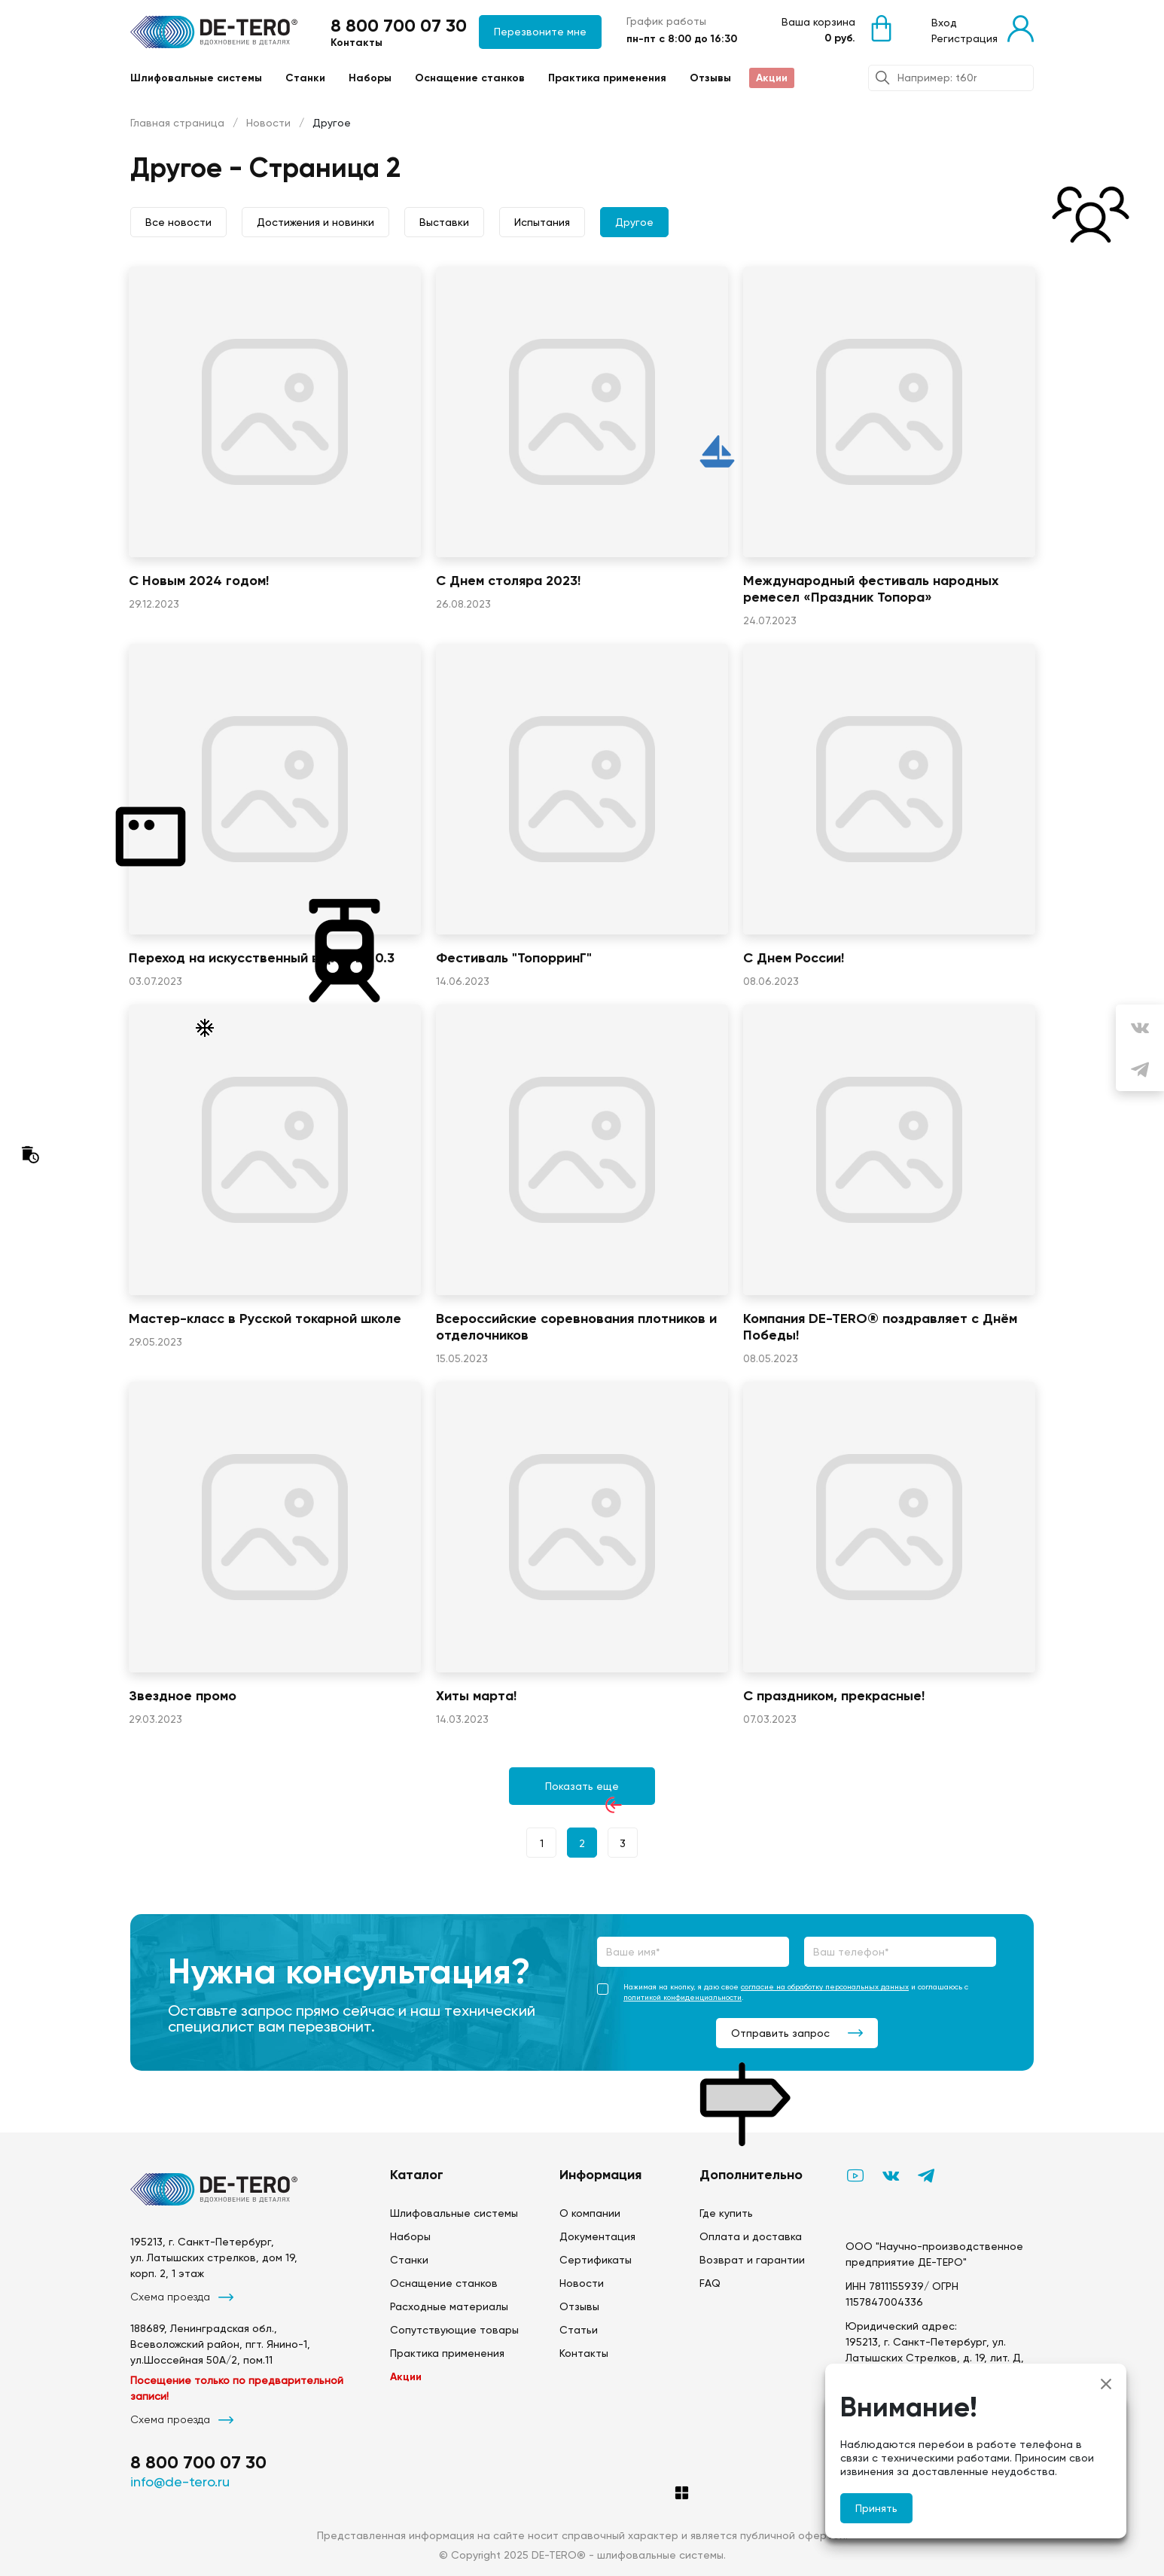 This screenshot has height=2576, width=1164. Describe the element at coordinates (681, 2492) in the screenshot. I see `view items in grid layout` at that location.